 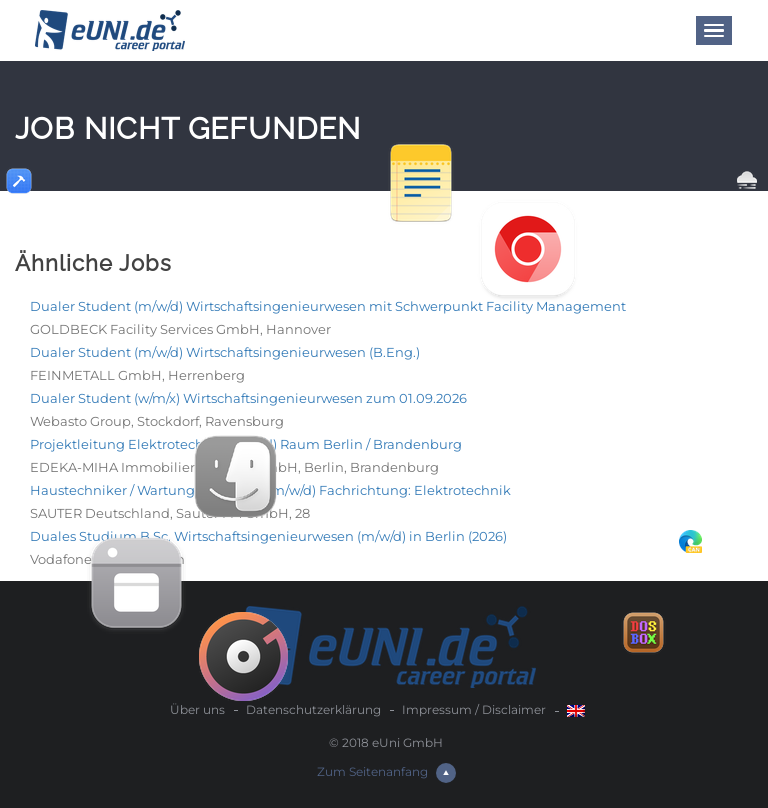 What do you see at coordinates (235, 476) in the screenshot?
I see `open Finder to browse files and folders` at bounding box center [235, 476].